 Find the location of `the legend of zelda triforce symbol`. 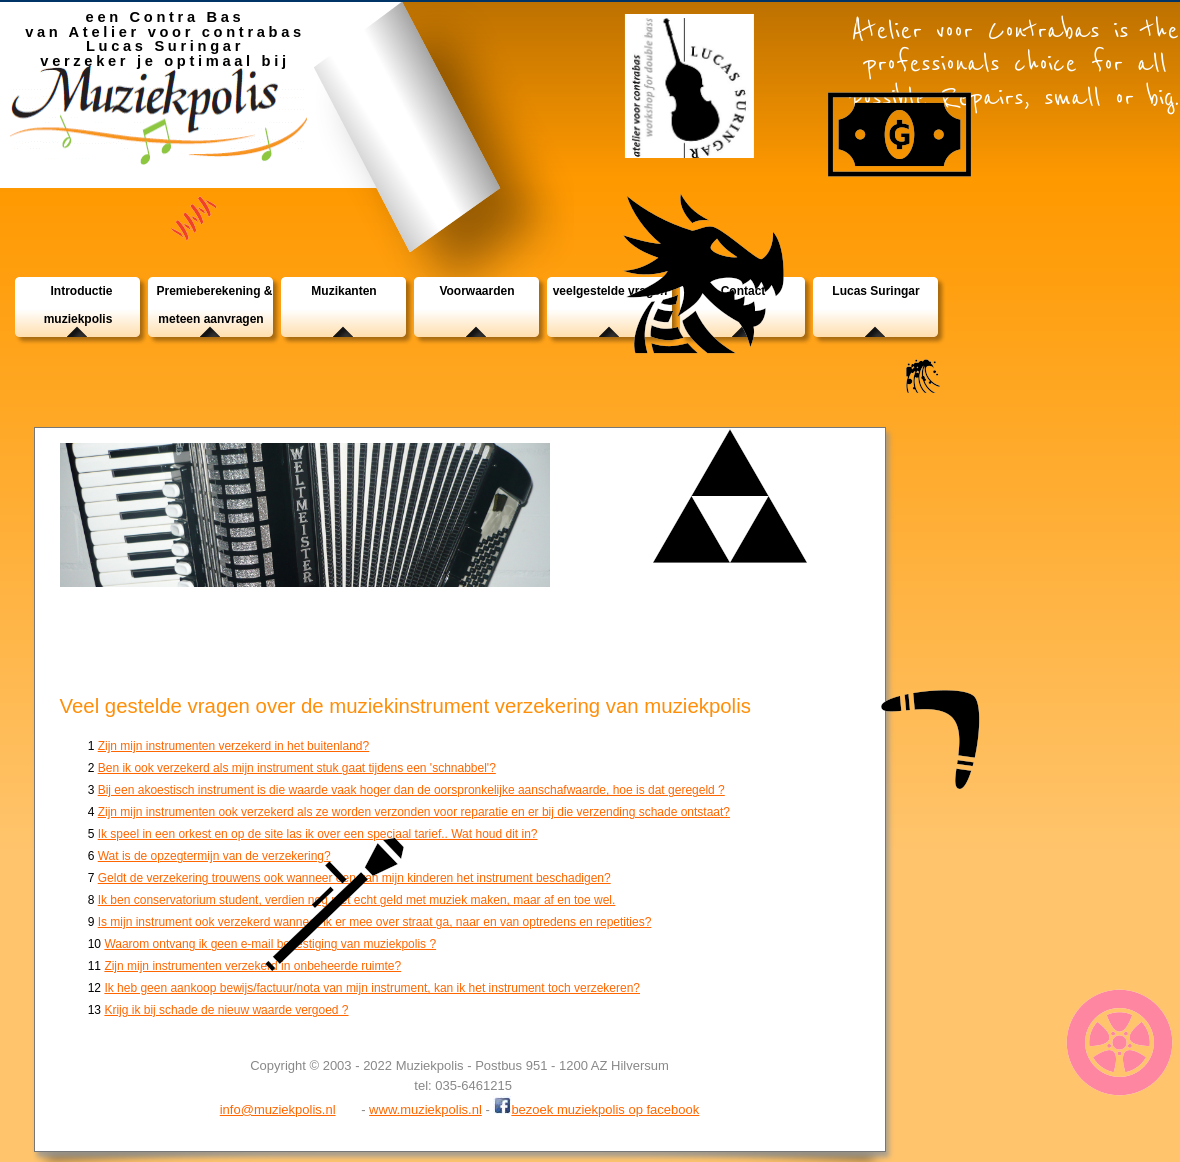

the legend of zelda triforce symbol is located at coordinates (730, 496).